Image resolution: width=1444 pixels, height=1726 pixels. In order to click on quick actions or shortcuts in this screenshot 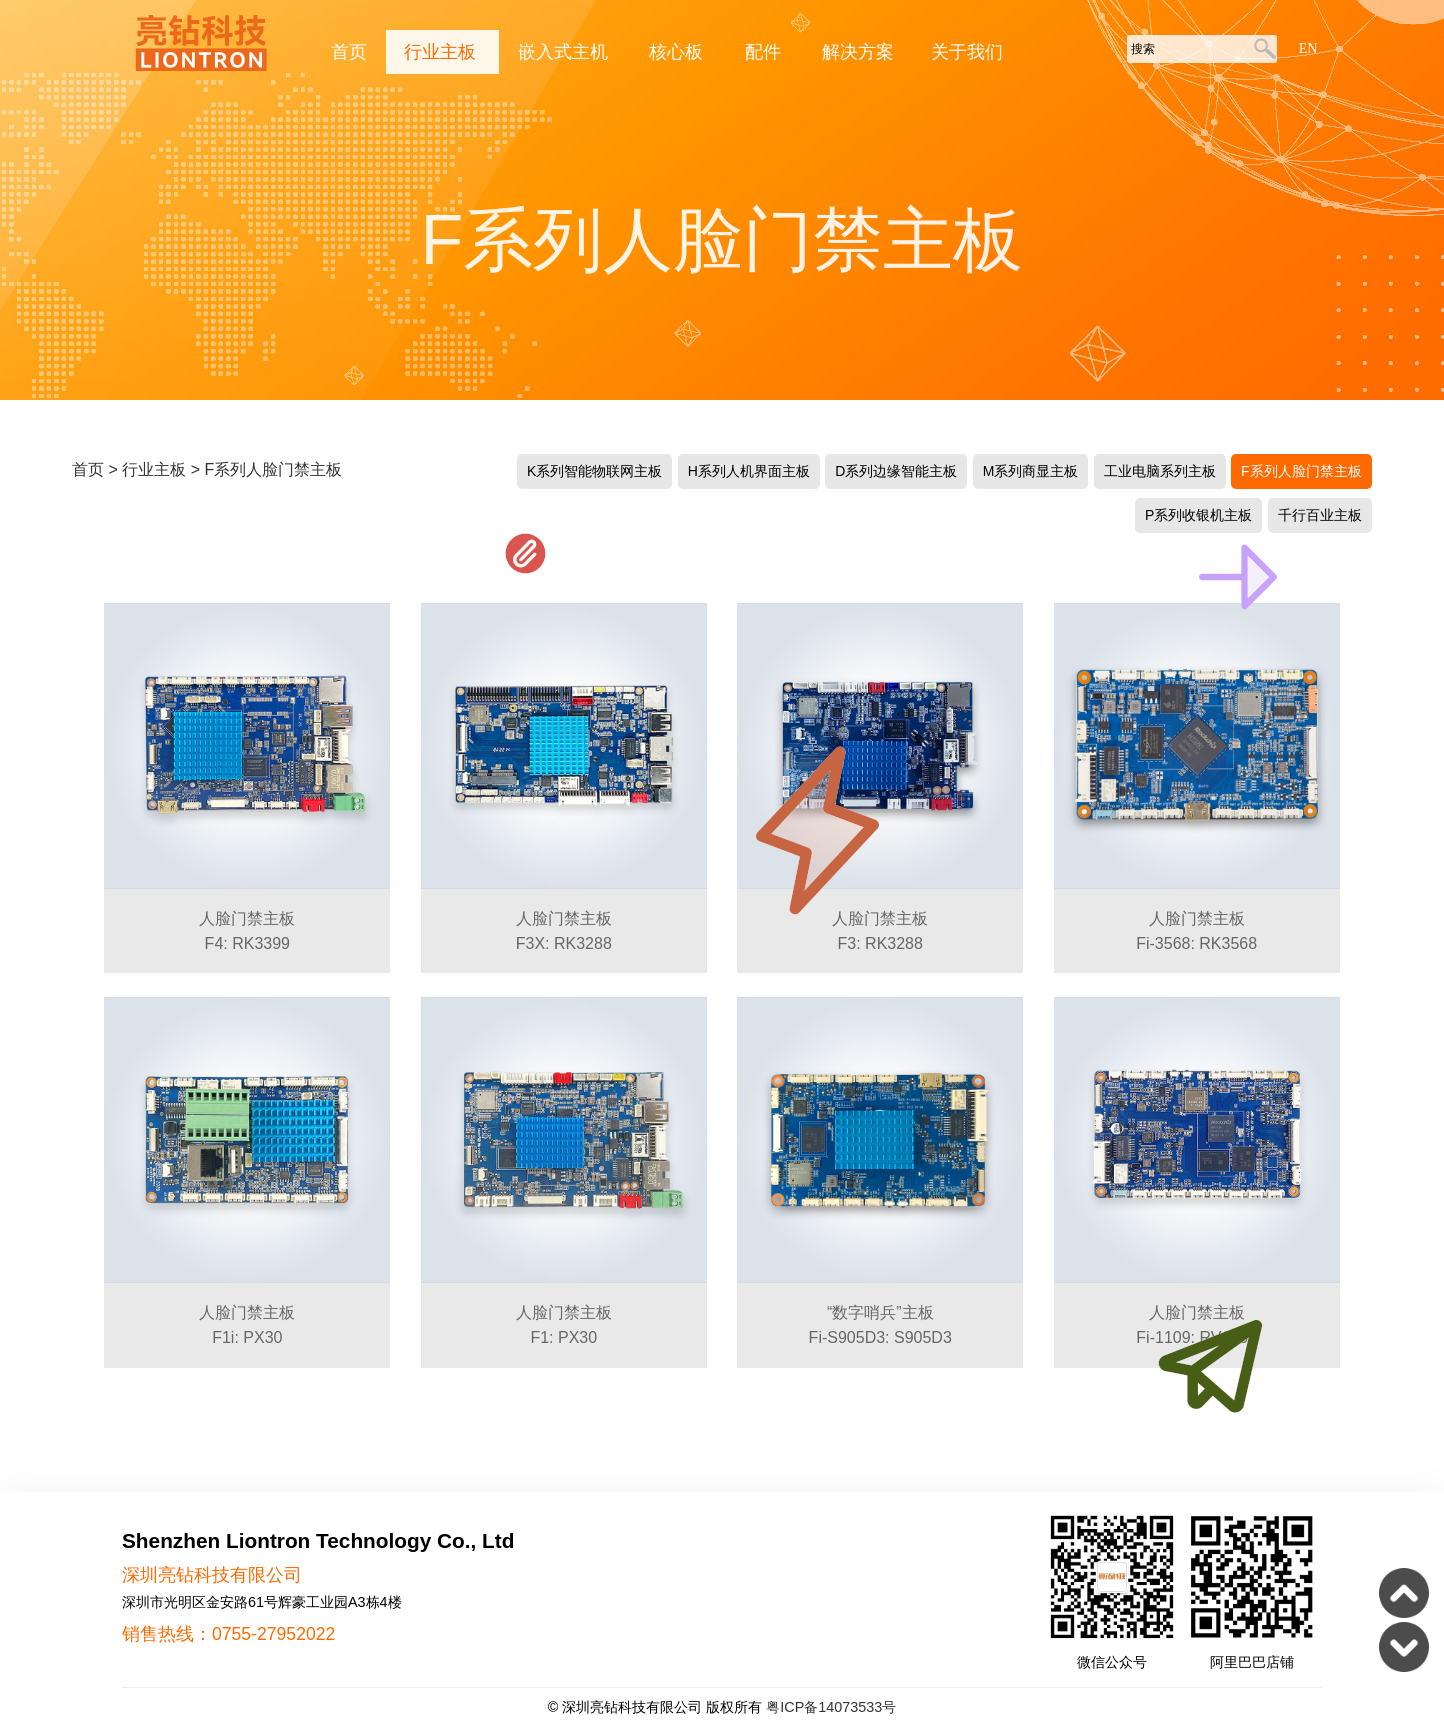, I will do `click(817, 830)`.